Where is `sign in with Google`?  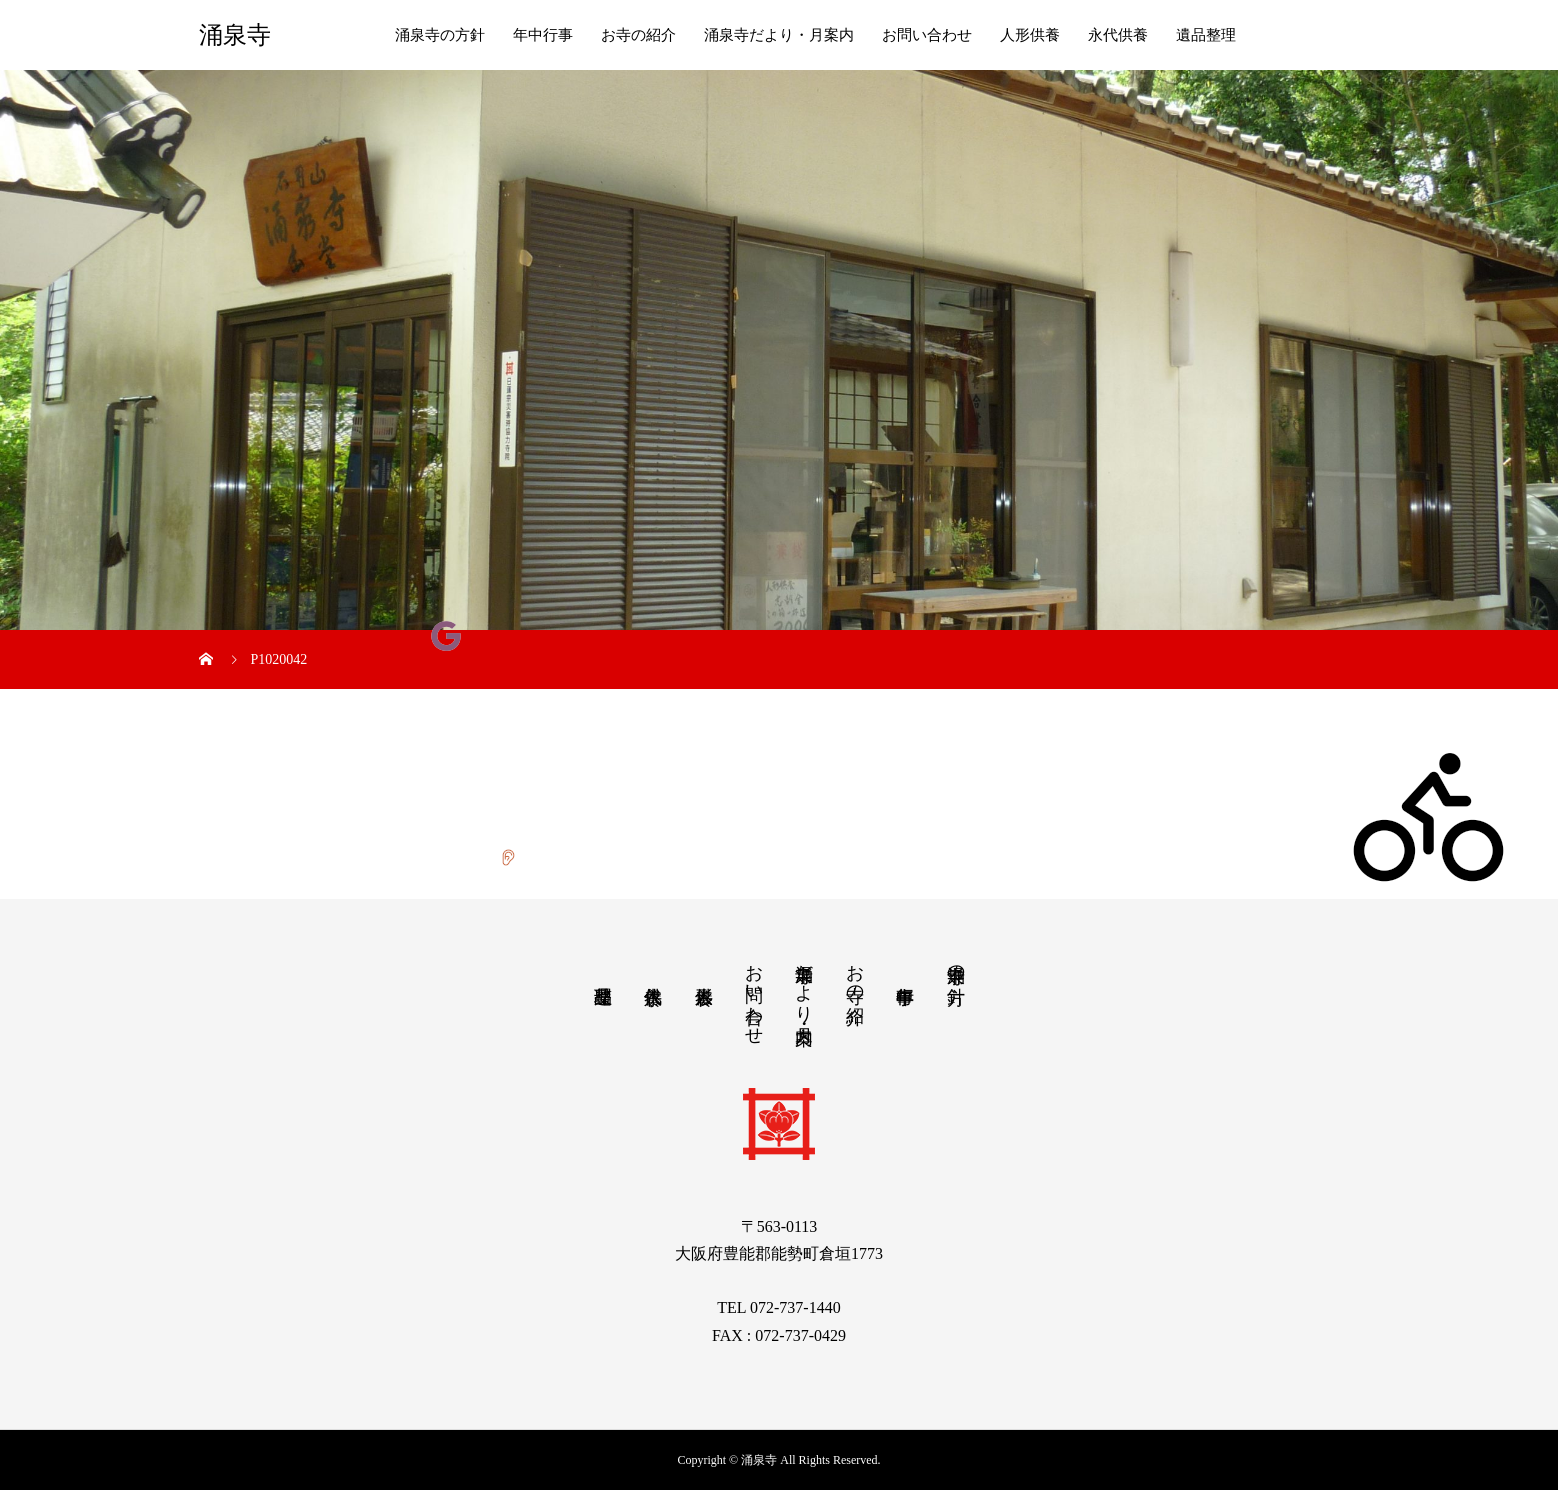 sign in with Google is located at coordinates (446, 636).